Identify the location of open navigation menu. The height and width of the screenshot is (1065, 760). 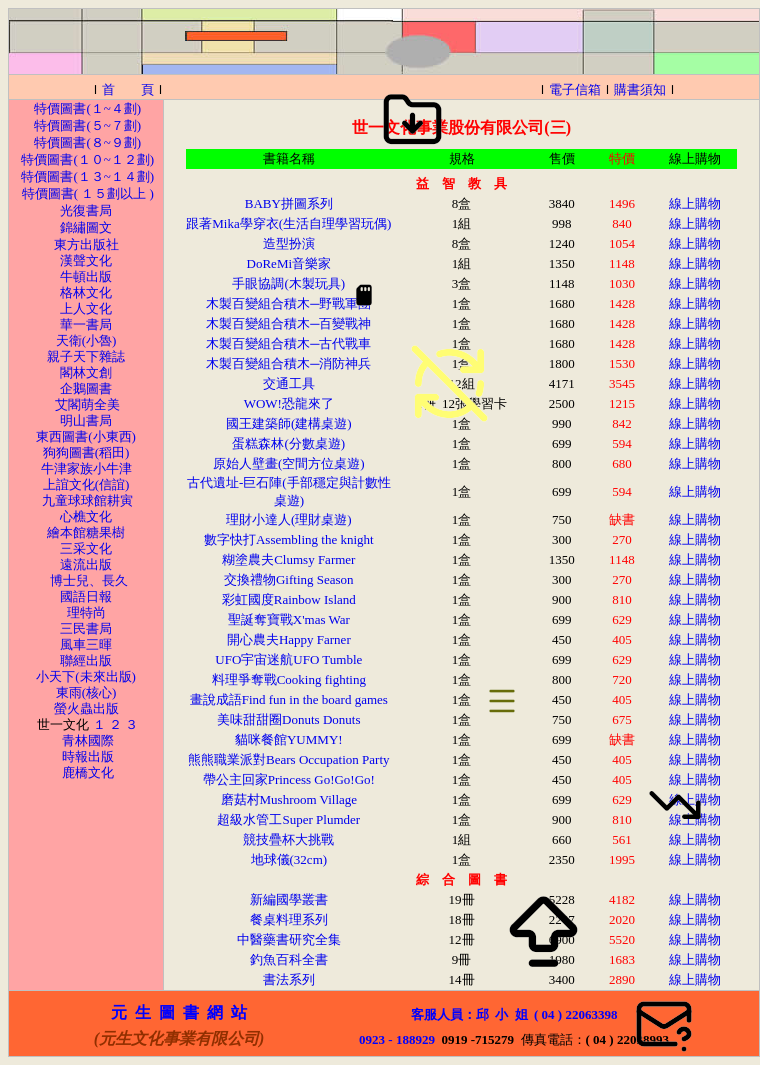
(502, 701).